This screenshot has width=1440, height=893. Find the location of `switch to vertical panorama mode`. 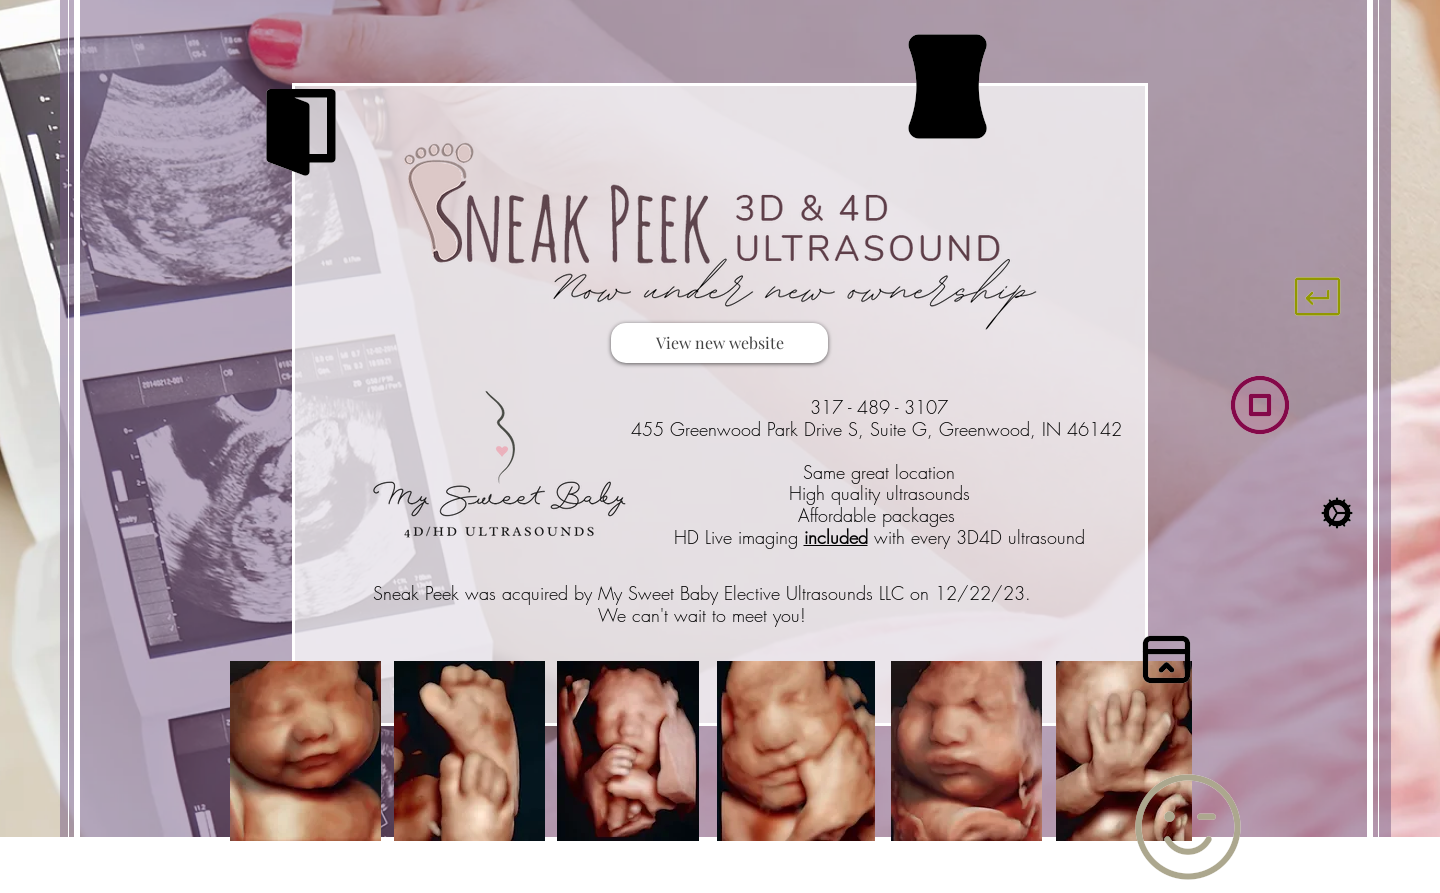

switch to vertical panorama mode is located at coordinates (947, 86).